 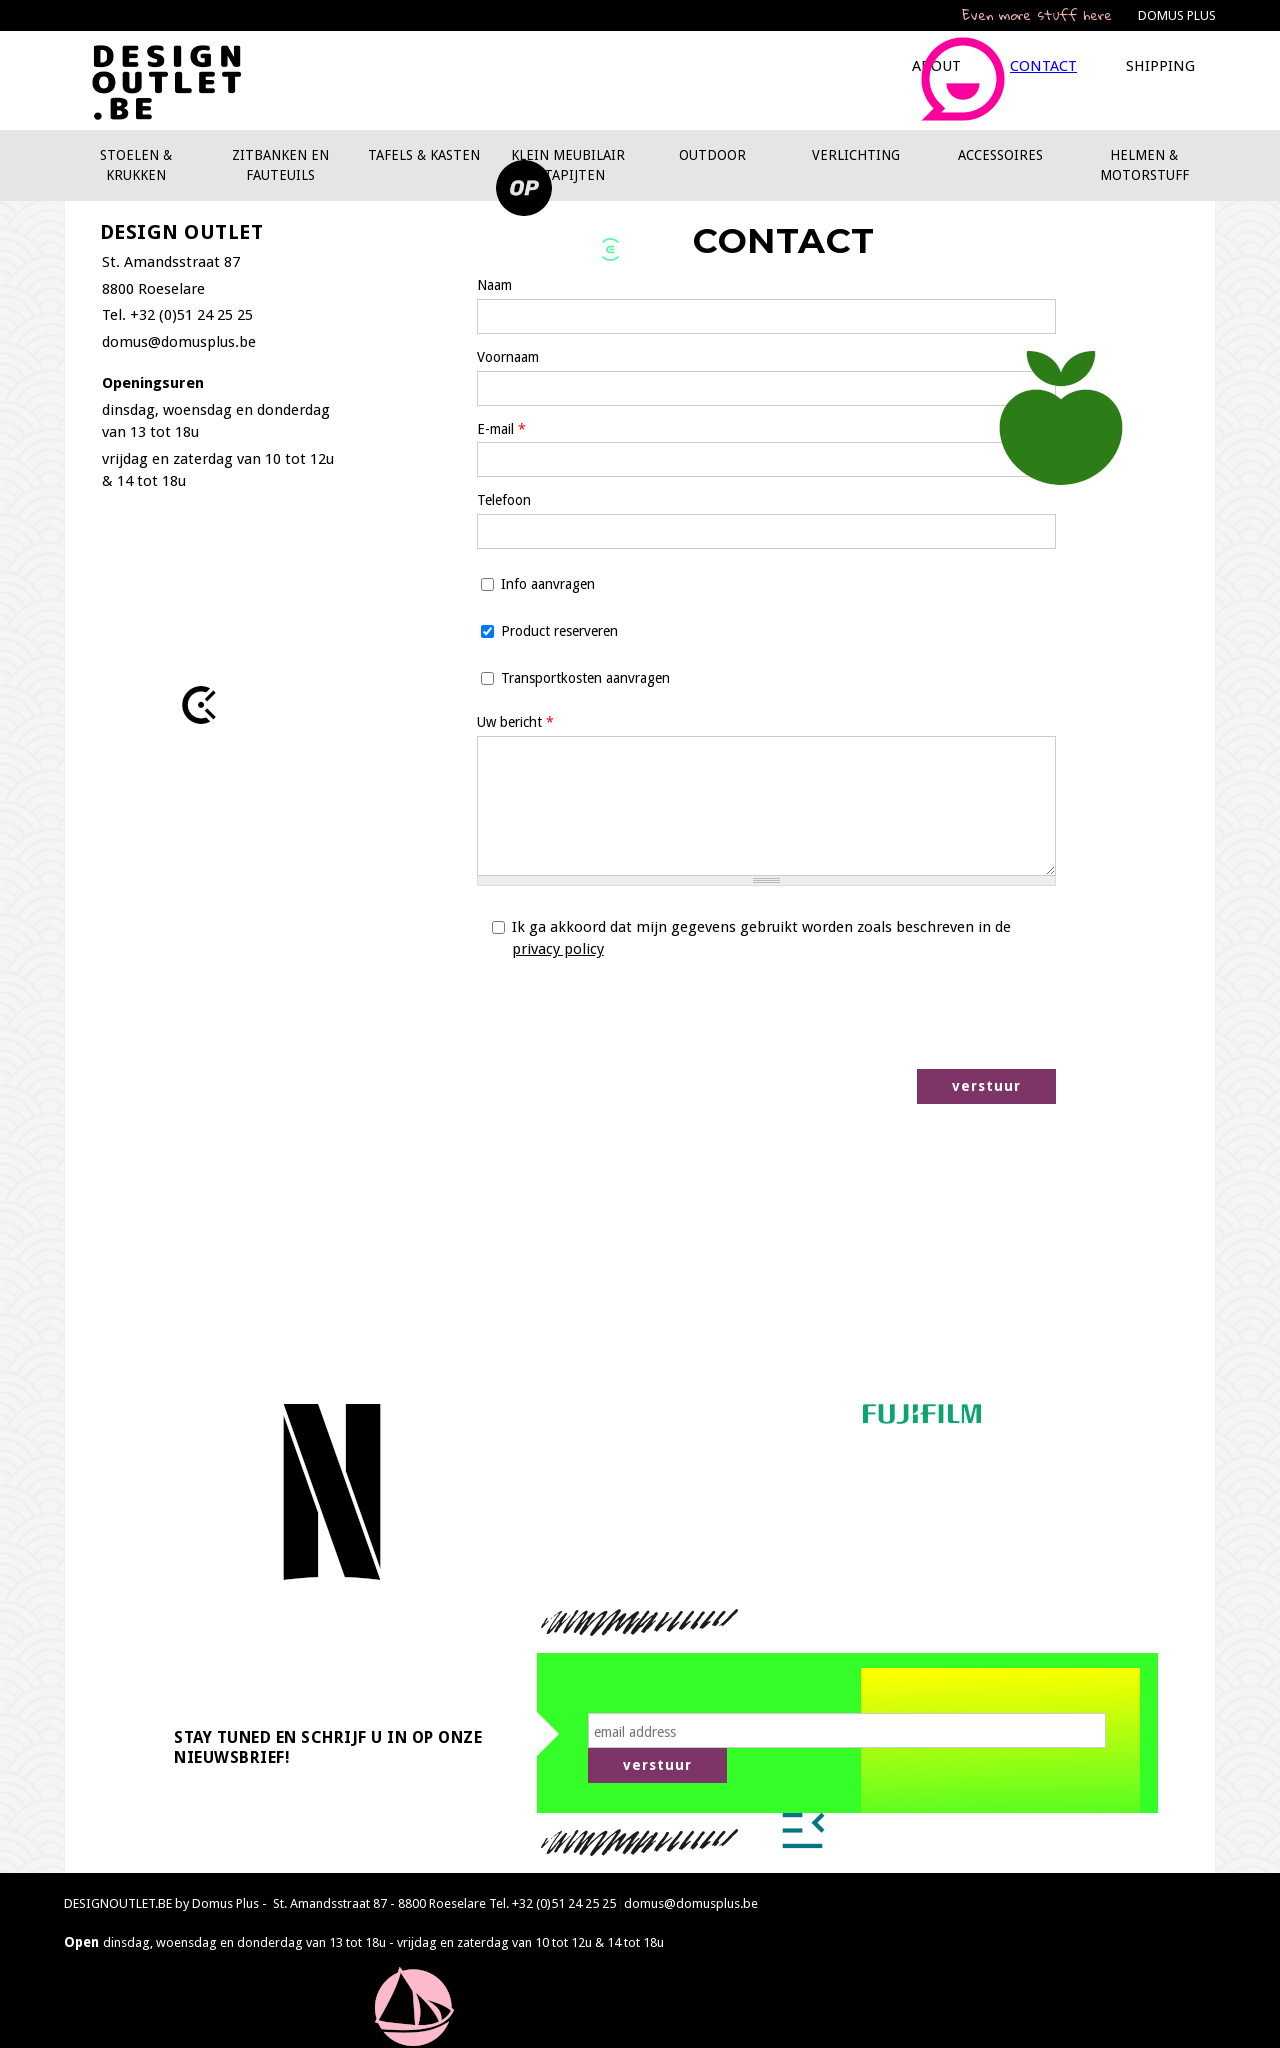 I want to click on franprix grocery store app or website, so click(x=1061, y=418).